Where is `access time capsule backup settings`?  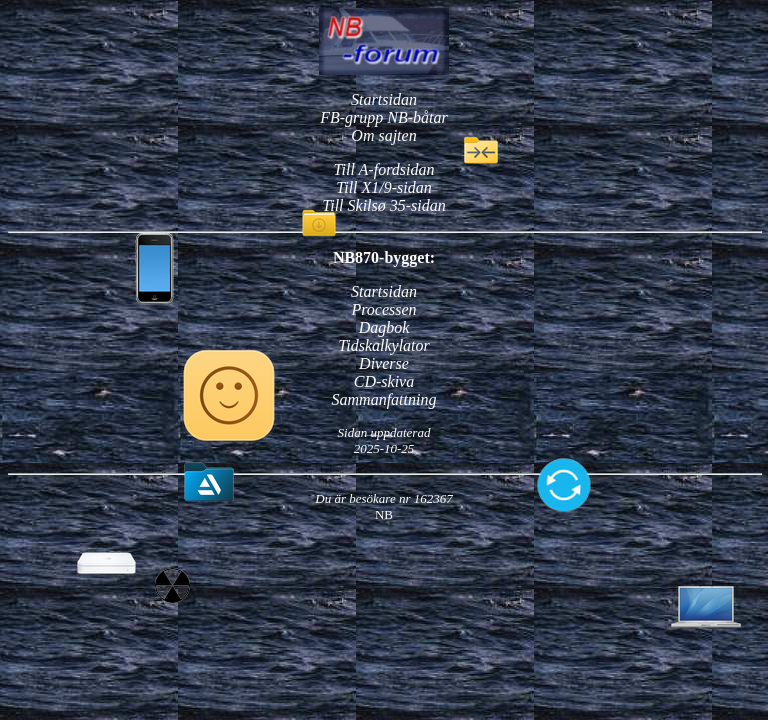
access time capsule backup settings is located at coordinates (106, 559).